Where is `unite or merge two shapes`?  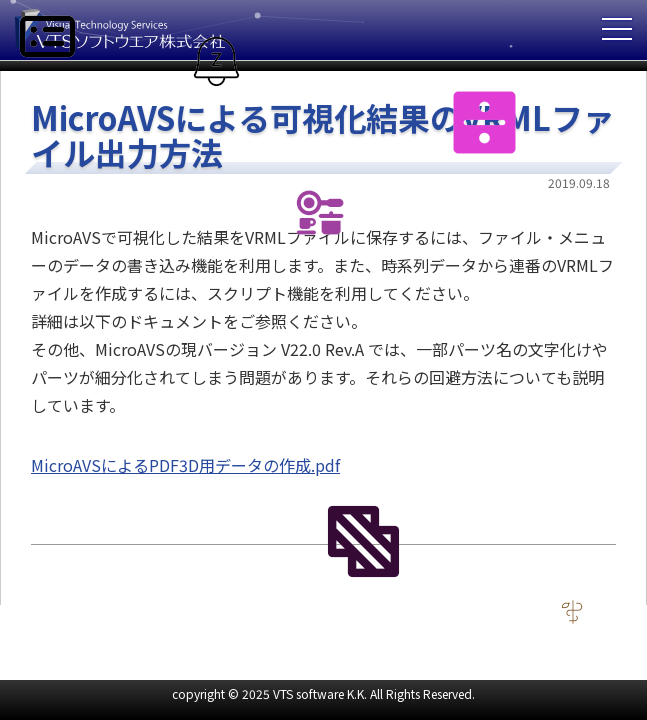 unite or merge two shapes is located at coordinates (363, 541).